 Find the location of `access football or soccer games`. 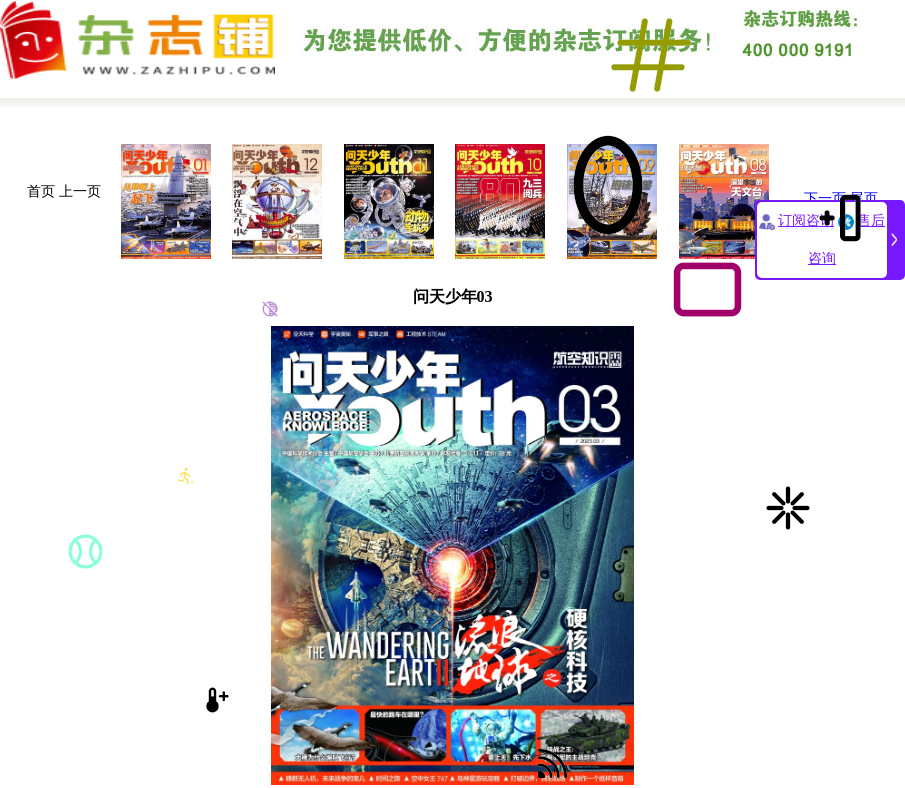

access football or soccer games is located at coordinates (186, 476).